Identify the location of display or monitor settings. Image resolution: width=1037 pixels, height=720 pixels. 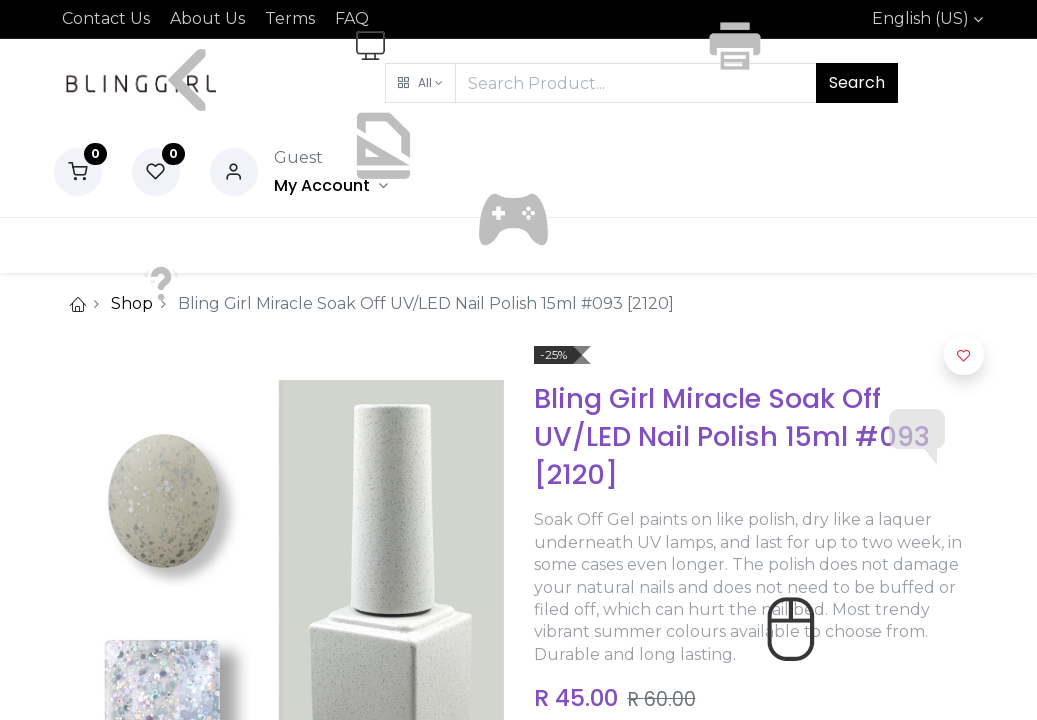
(370, 45).